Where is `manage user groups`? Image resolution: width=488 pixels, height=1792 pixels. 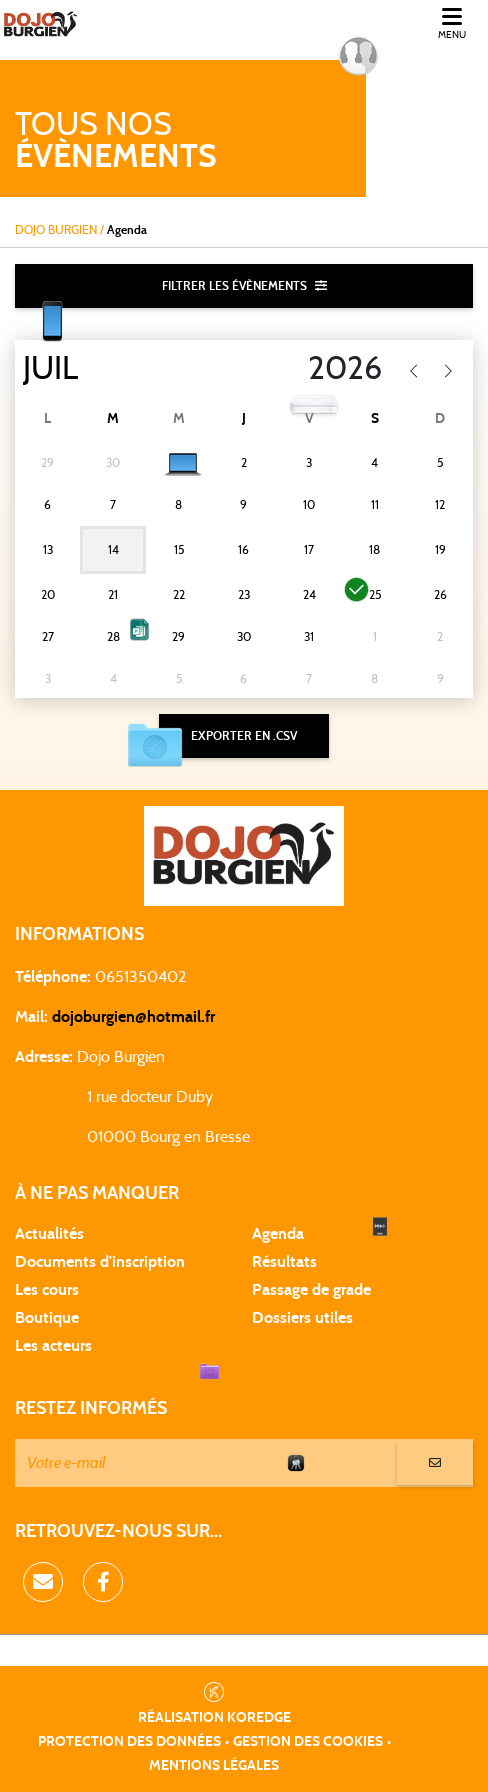
manage user groups is located at coordinates (358, 55).